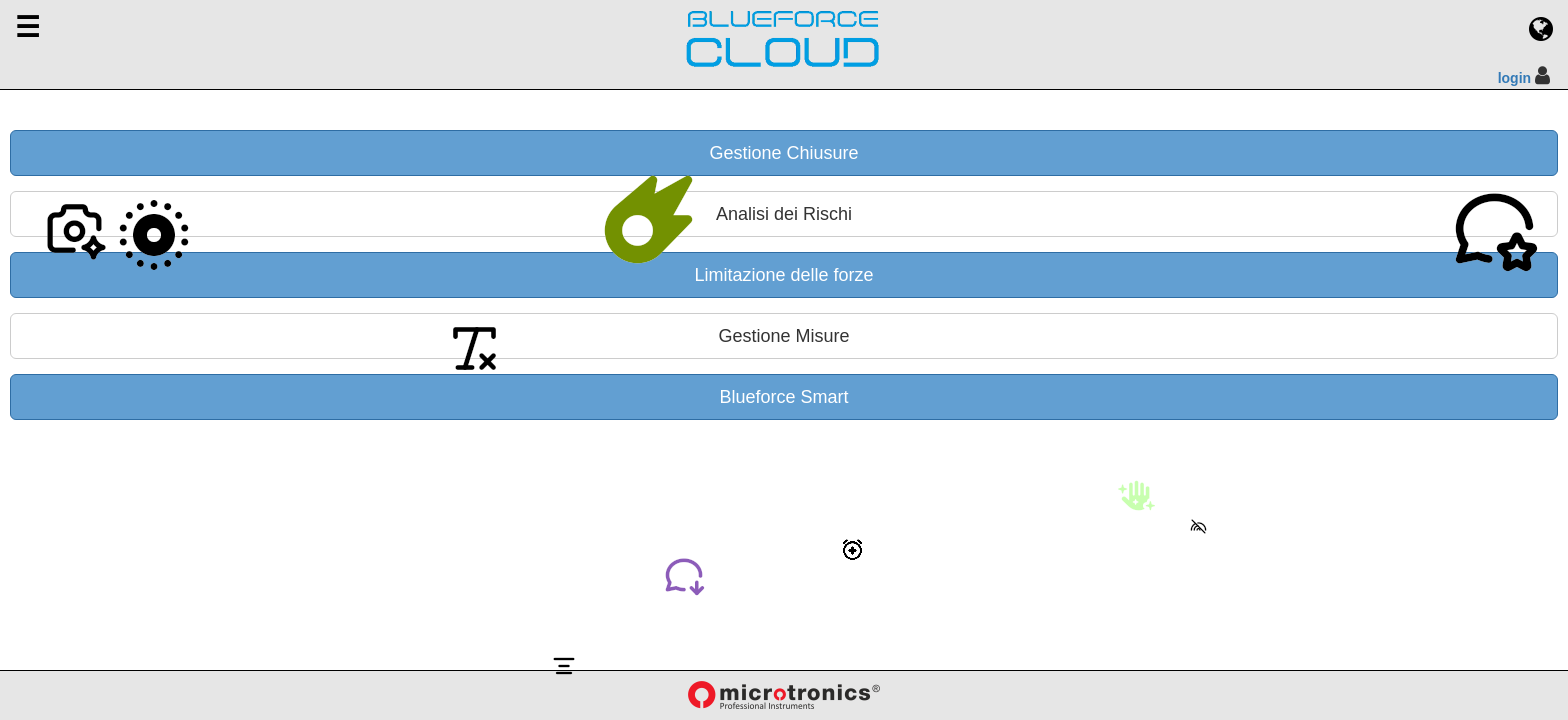 The width and height of the screenshot is (1568, 720). I want to click on apply AI-powered photo enhancement, so click(74, 228).